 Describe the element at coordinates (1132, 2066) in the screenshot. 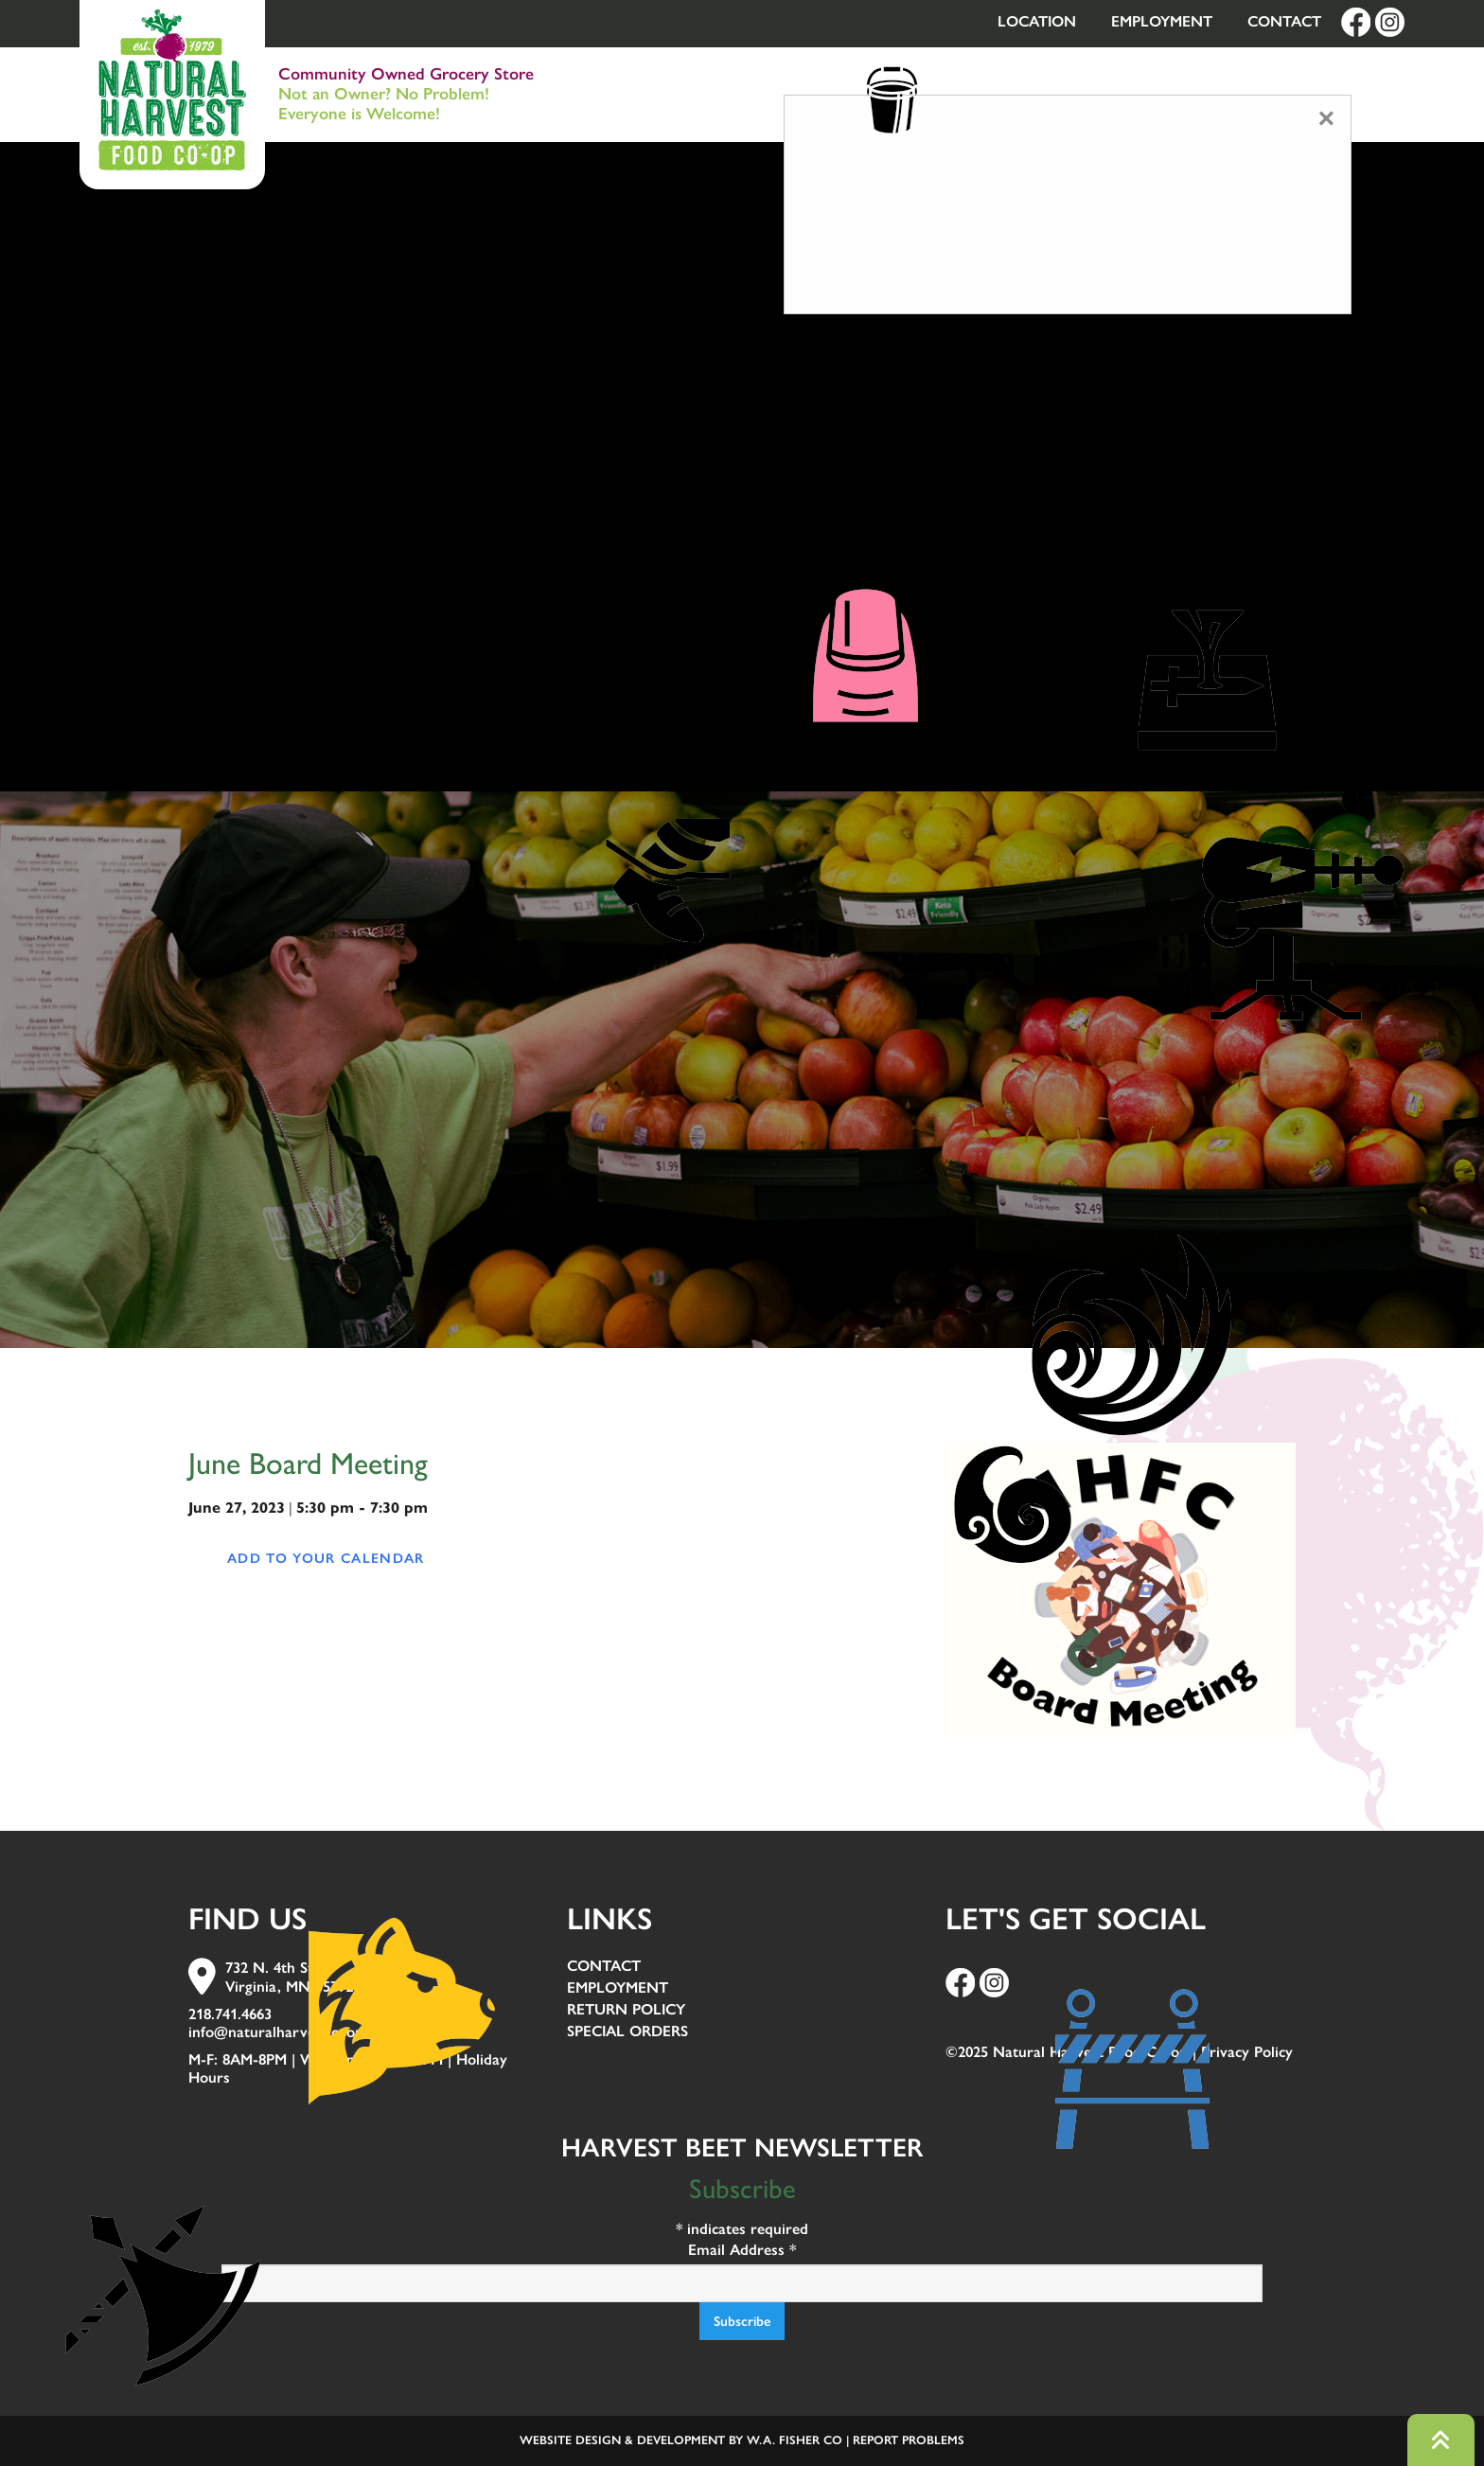

I see `indicates a blocked or restricted area` at that location.